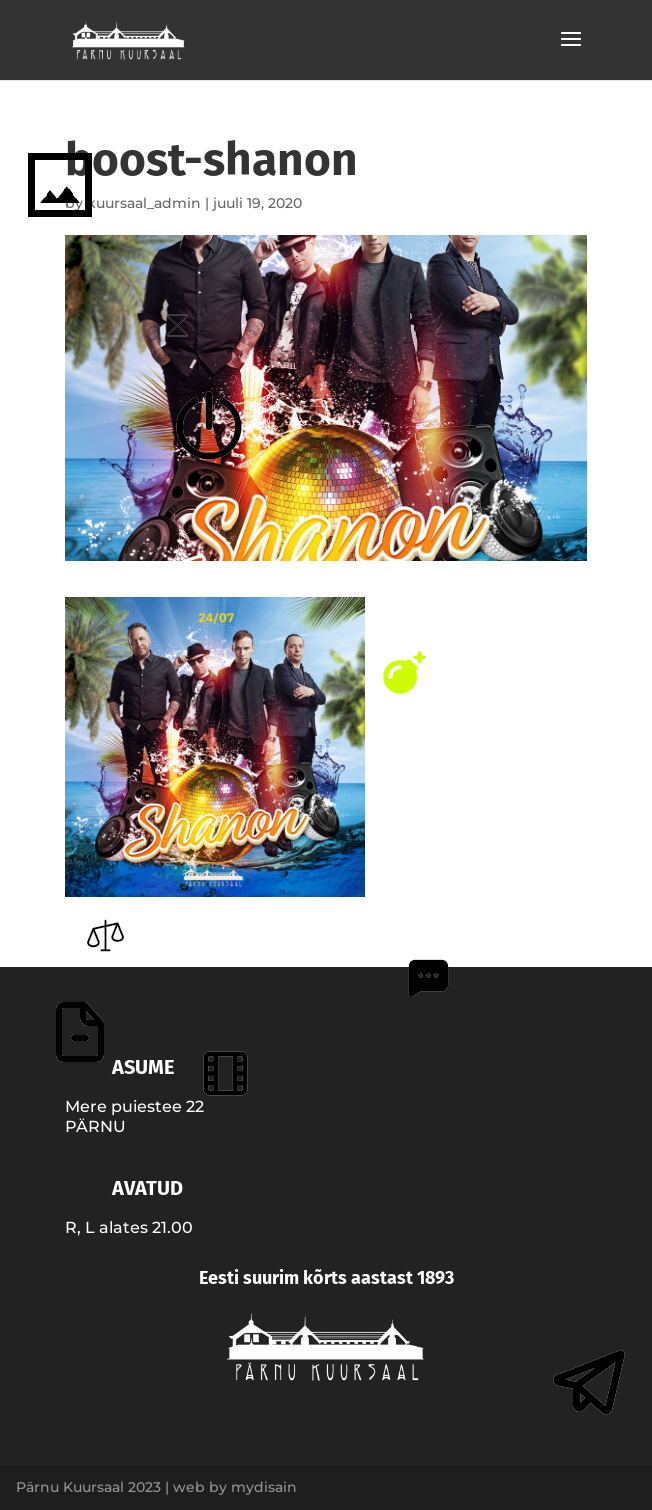 Image resolution: width=652 pixels, height=1510 pixels. Describe the element at coordinates (105, 935) in the screenshot. I see `compare items or options` at that location.